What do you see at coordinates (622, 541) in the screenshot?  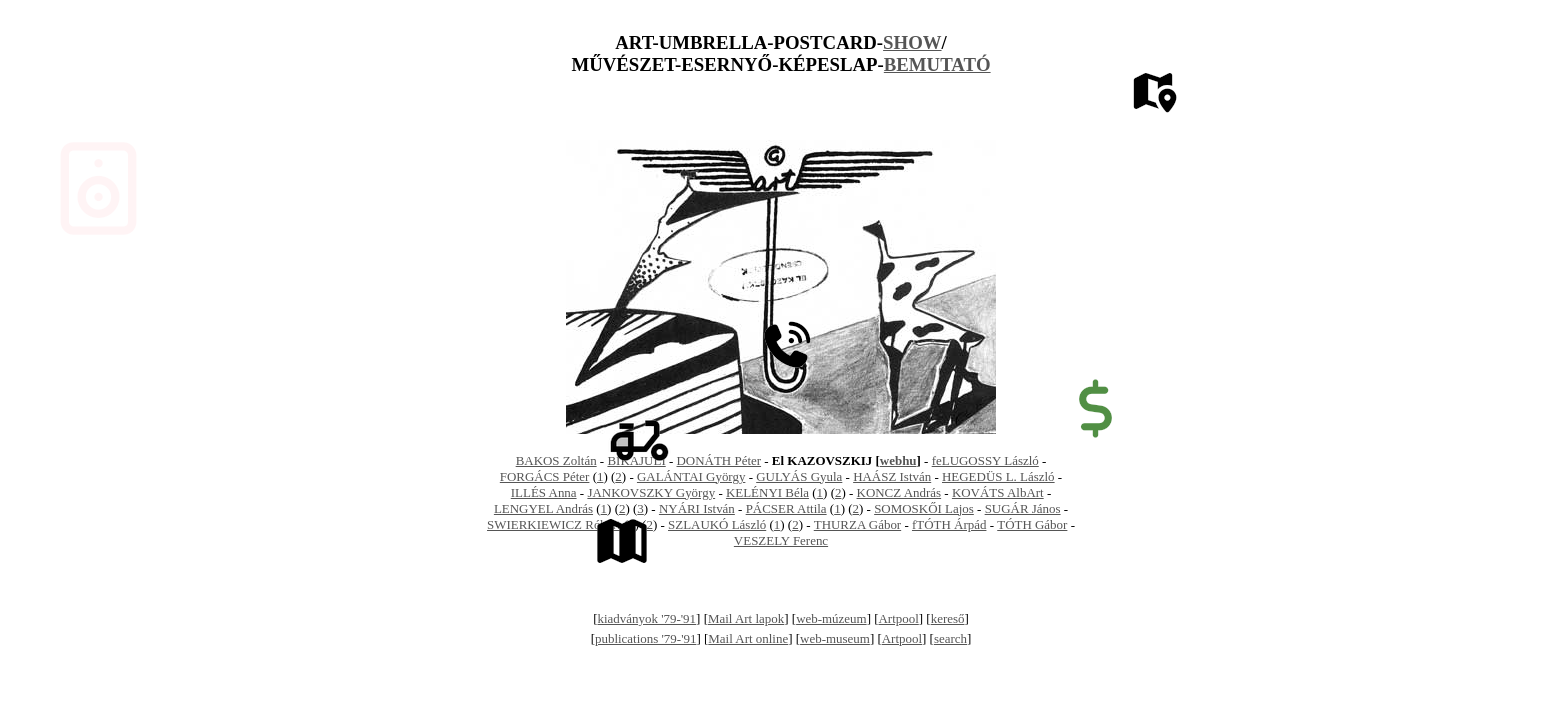 I see `open map view` at bounding box center [622, 541].